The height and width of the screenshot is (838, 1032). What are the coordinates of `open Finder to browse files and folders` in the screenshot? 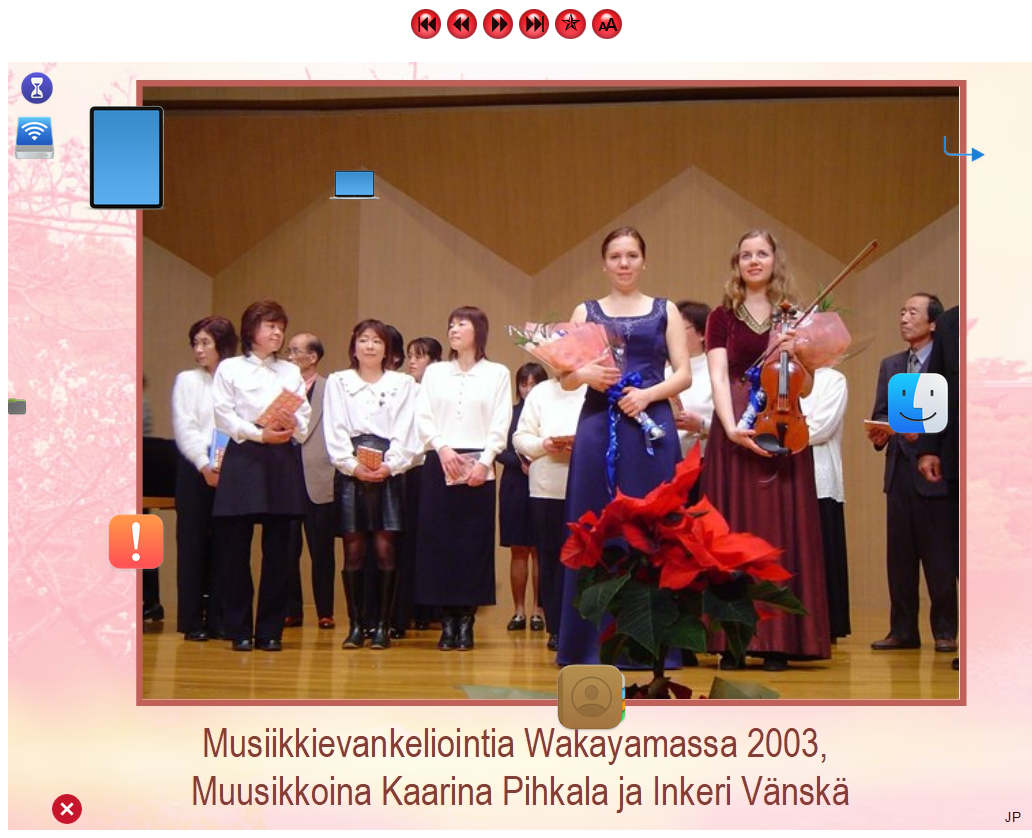 It's located at (918, 403).